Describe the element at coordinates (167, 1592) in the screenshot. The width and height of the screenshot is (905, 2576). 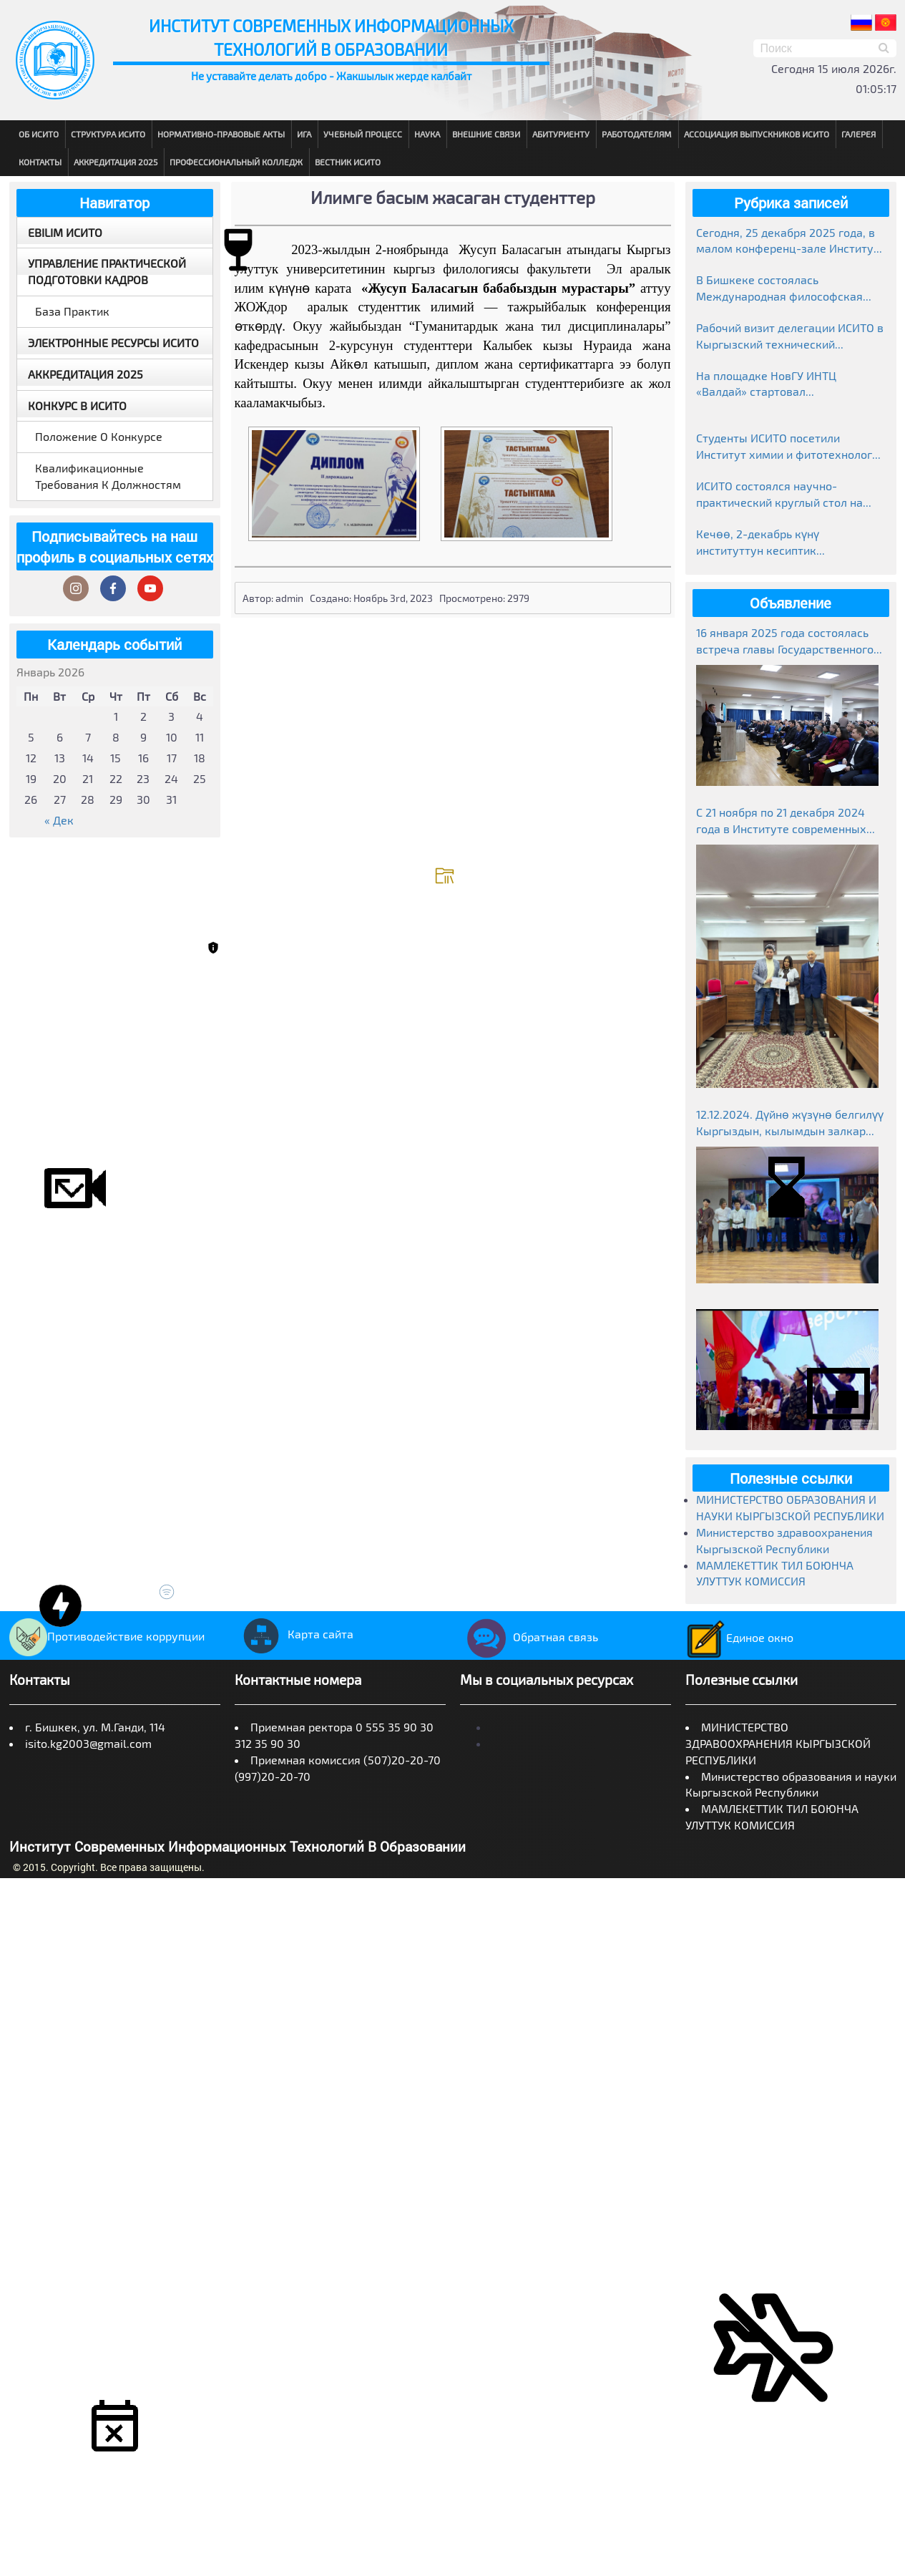
I see `open Spotify` at that location.